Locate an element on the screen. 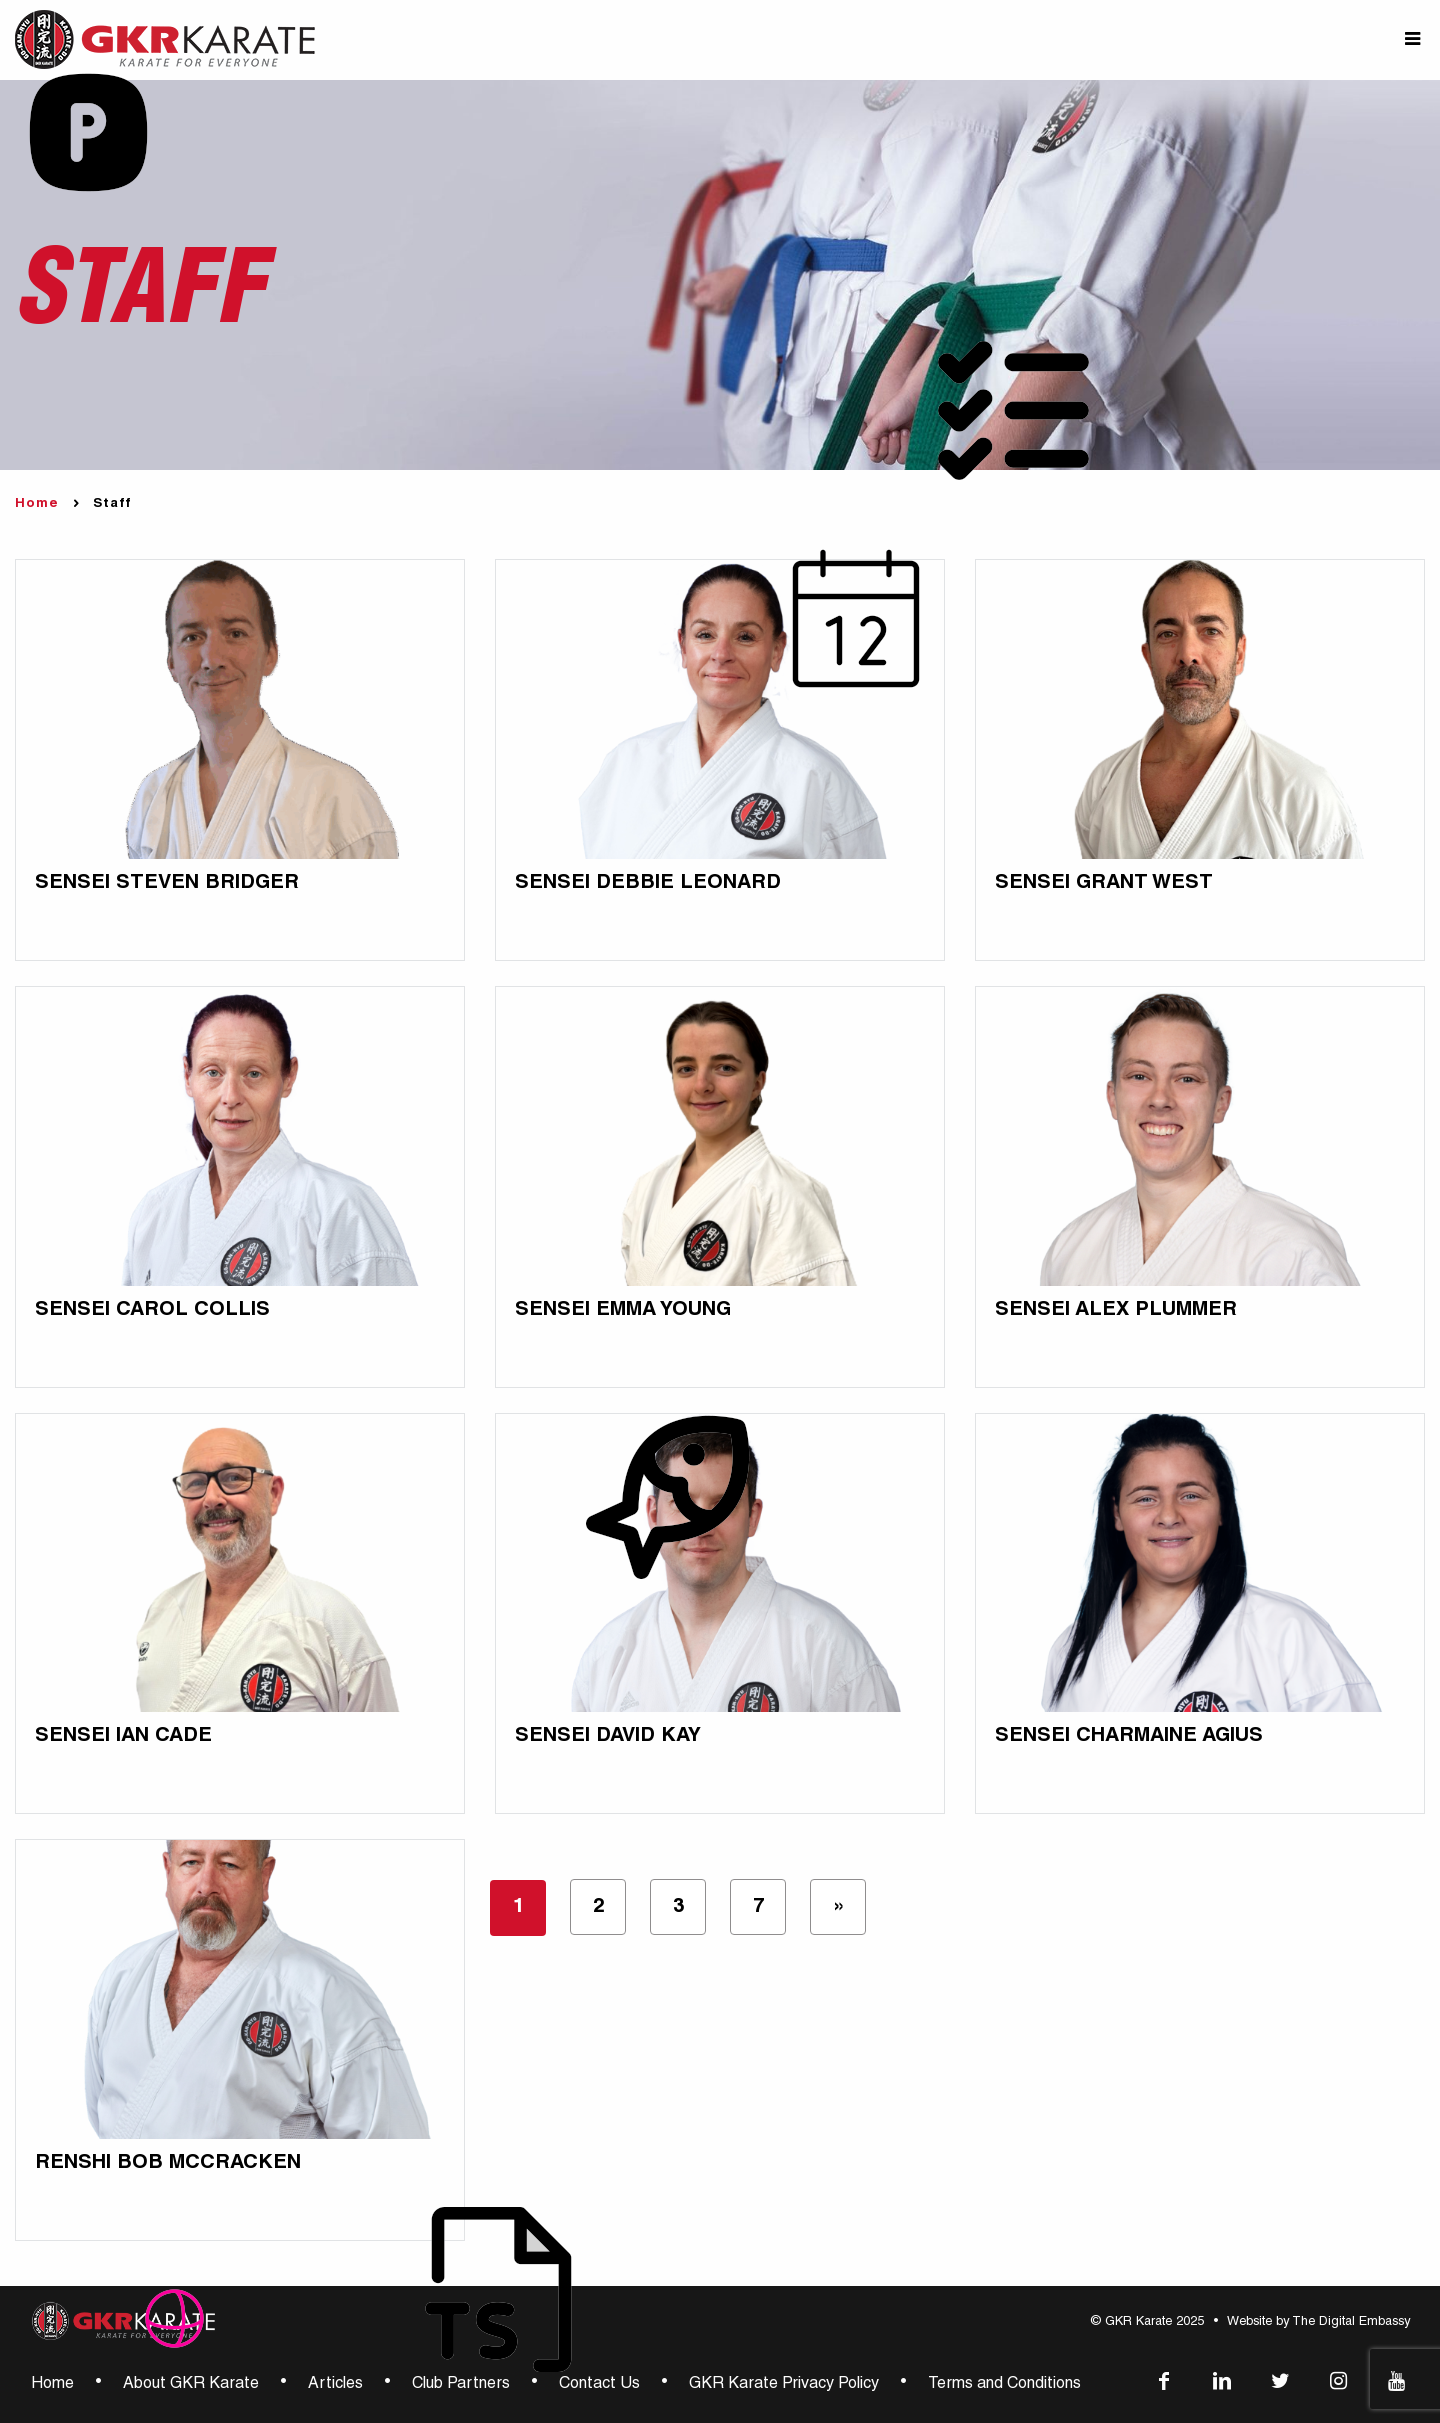 This screenshot has width=1440, height=2423. access global or international settings is located at coordinates (174, 2318).